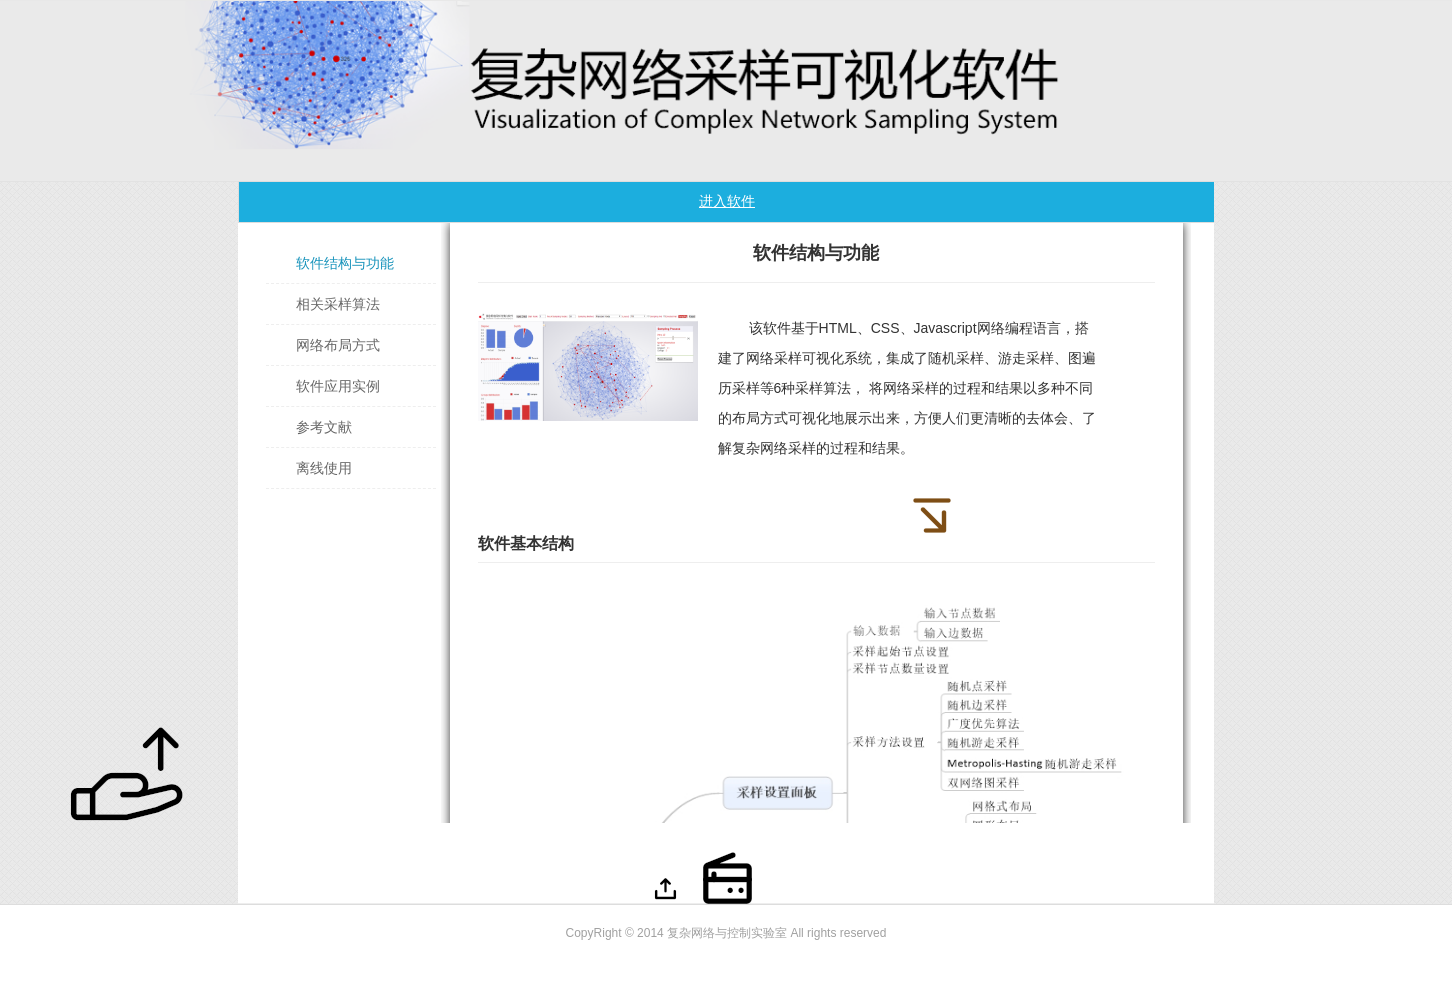 This screenshot has width=1452, height=1005. What do you see at coordinates (727, 879) in the screenshot?
I see `open radio or audio streaming app` at bounding box center [727, 879].